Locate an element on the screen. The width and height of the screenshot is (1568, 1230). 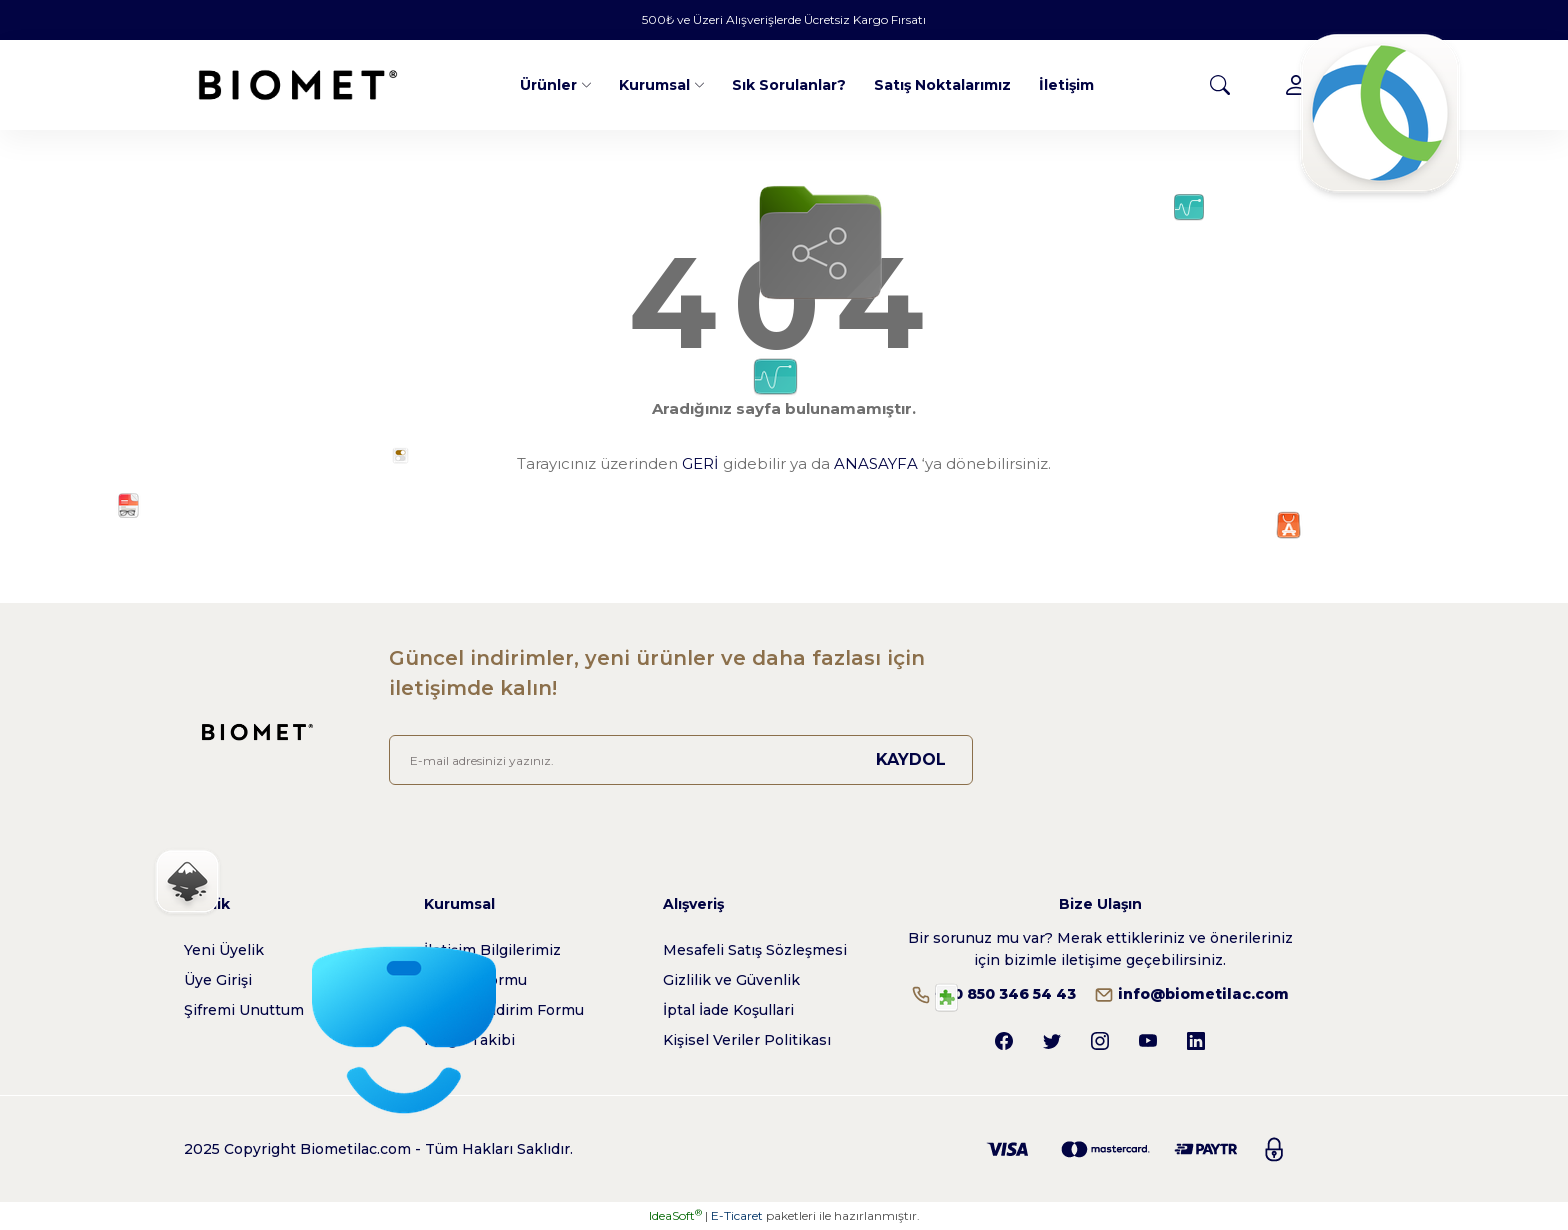
open inkscape vector graphics editor is located at coordinates (187, 881).